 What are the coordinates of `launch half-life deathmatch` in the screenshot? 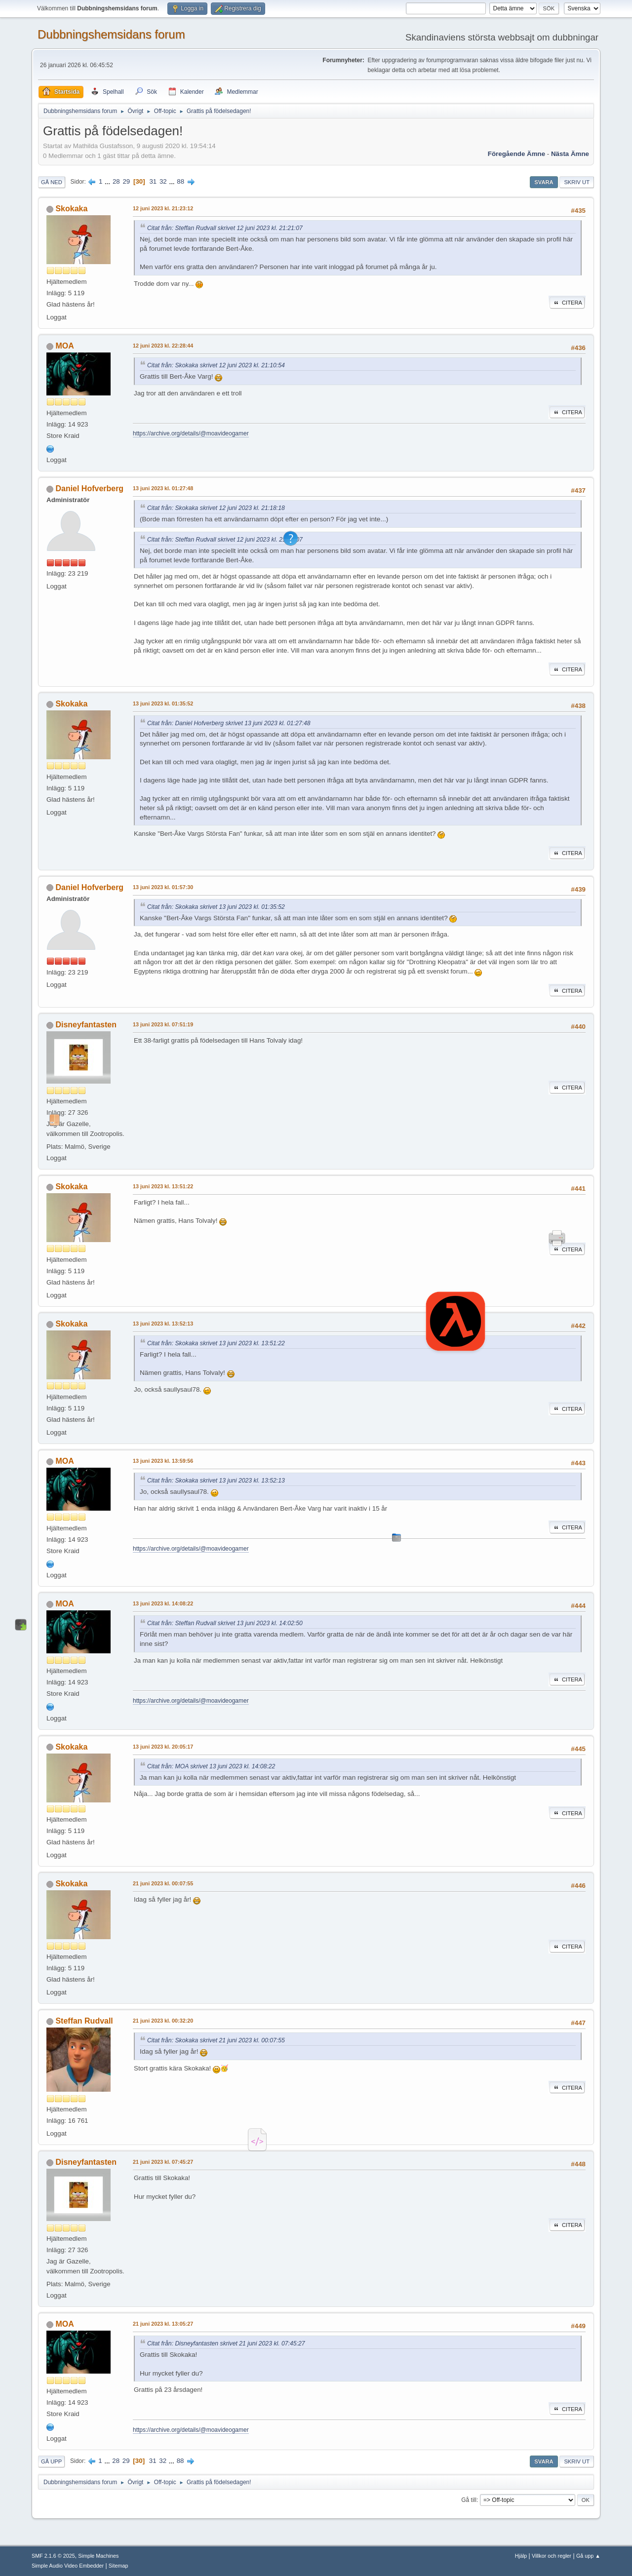 It's located at (455, 1321).